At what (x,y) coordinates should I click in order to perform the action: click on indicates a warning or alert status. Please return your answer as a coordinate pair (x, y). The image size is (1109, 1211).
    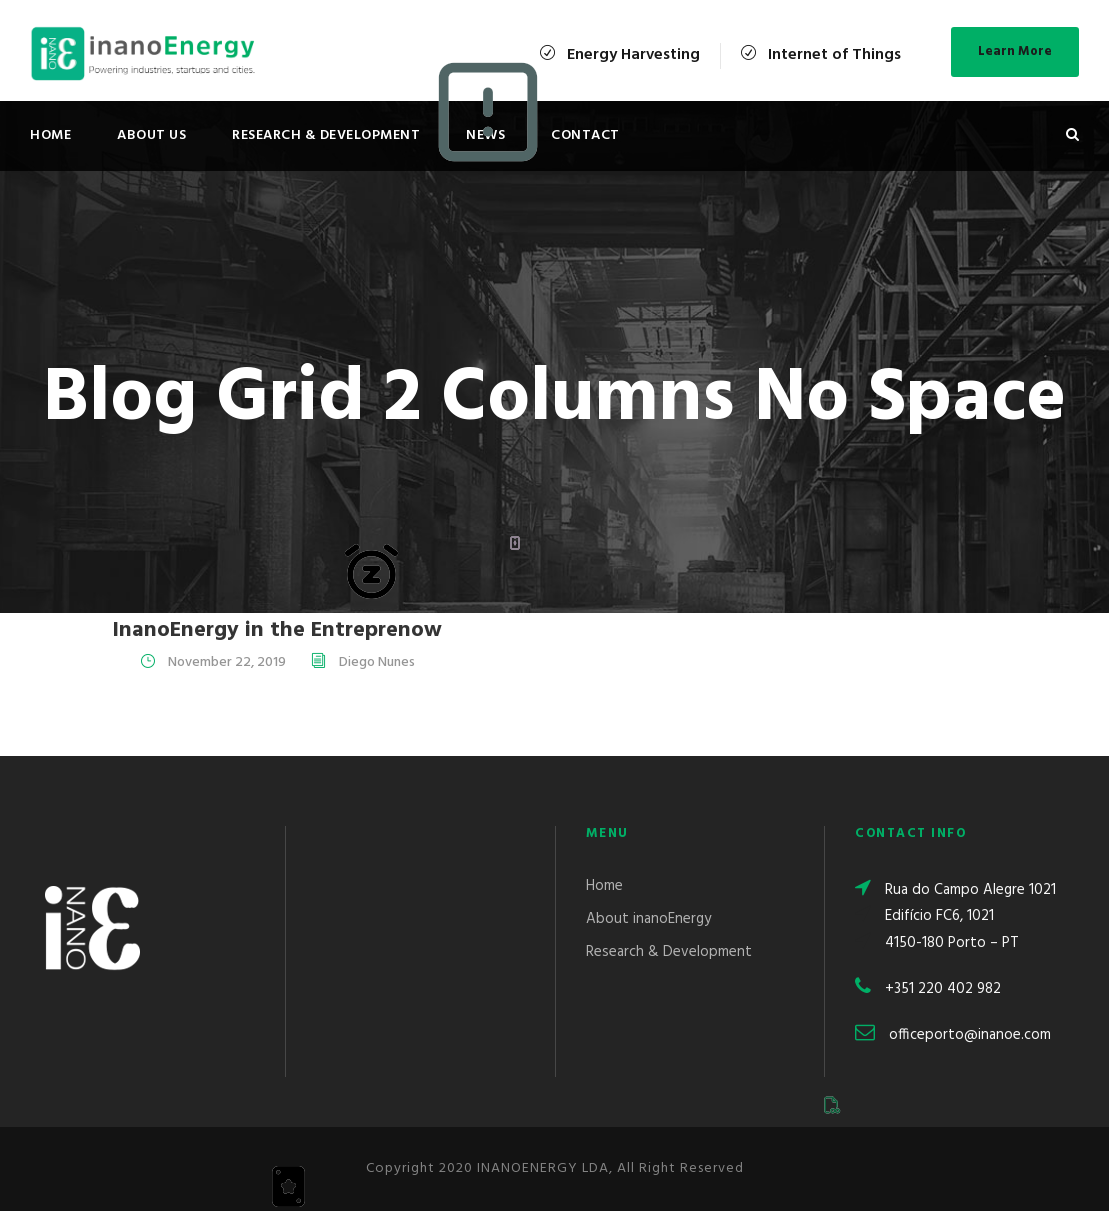
    Looking at the image, I should click on (488, 112).